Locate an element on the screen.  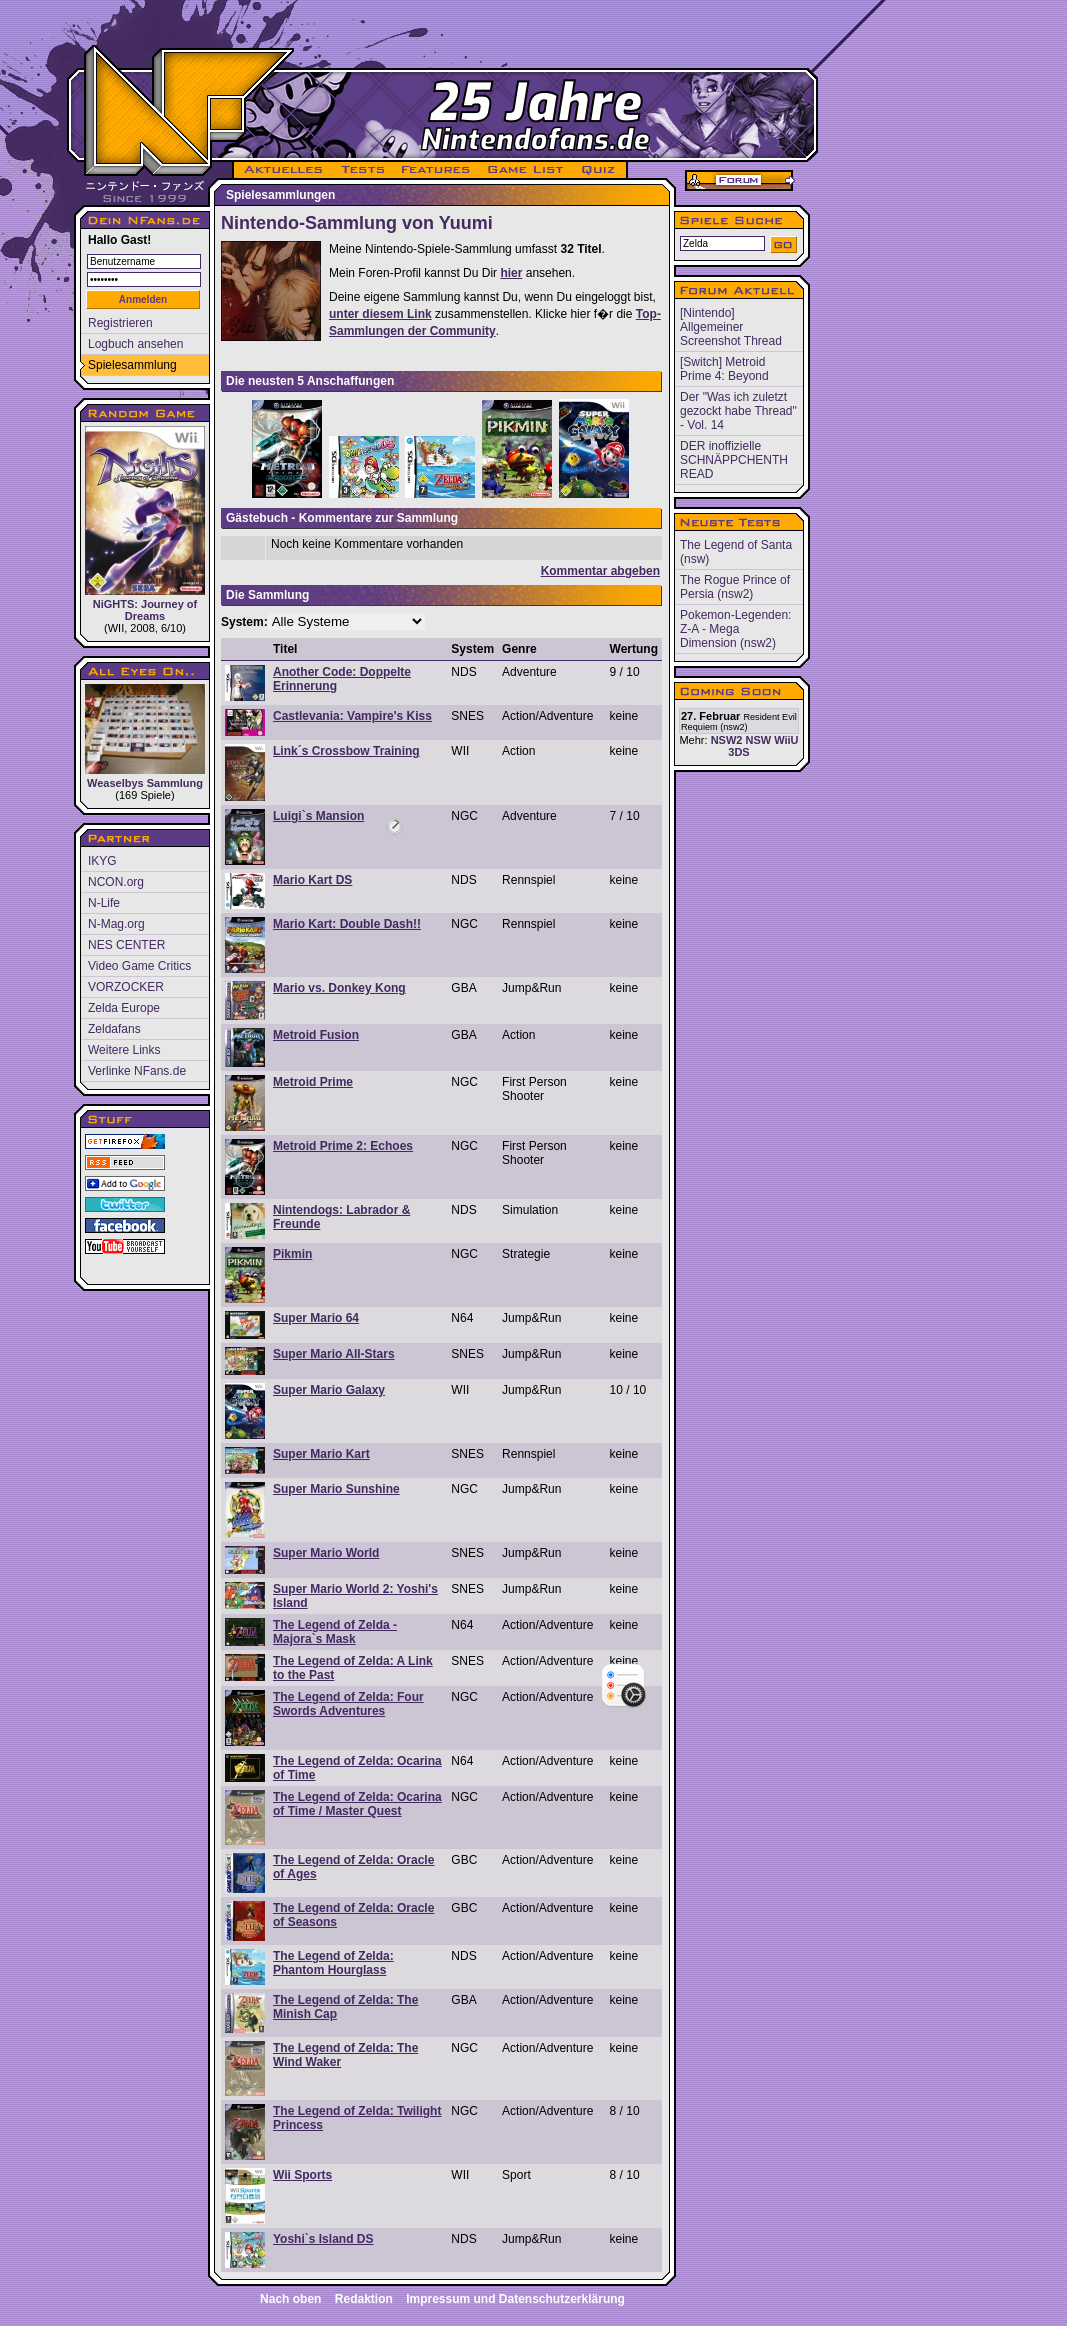
open sysprof system profiler is located at coordinates (394, 826).